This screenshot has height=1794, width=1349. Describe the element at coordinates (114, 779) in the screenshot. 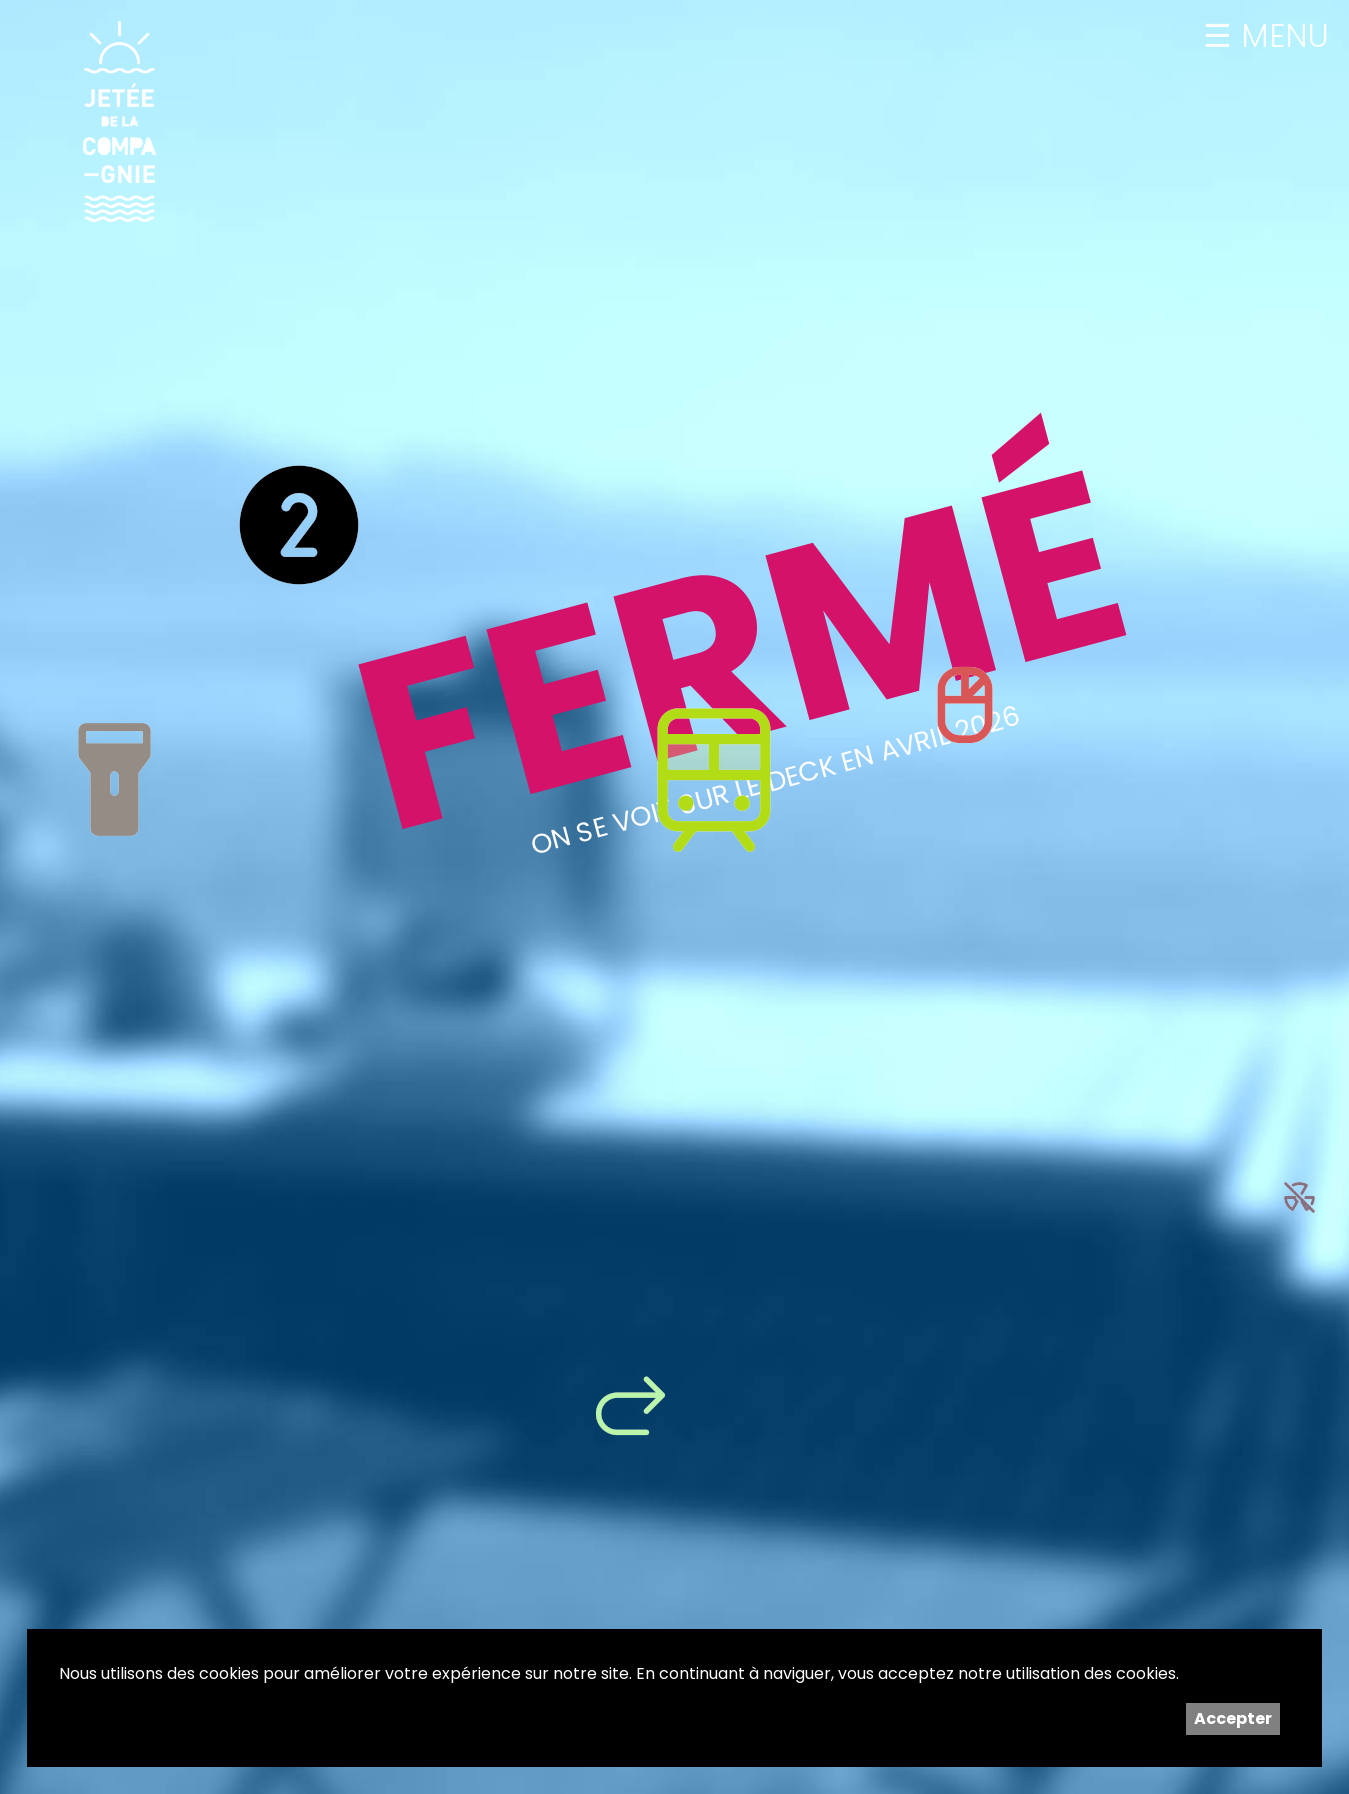

I see `toggle flashlight on/off` at that location.